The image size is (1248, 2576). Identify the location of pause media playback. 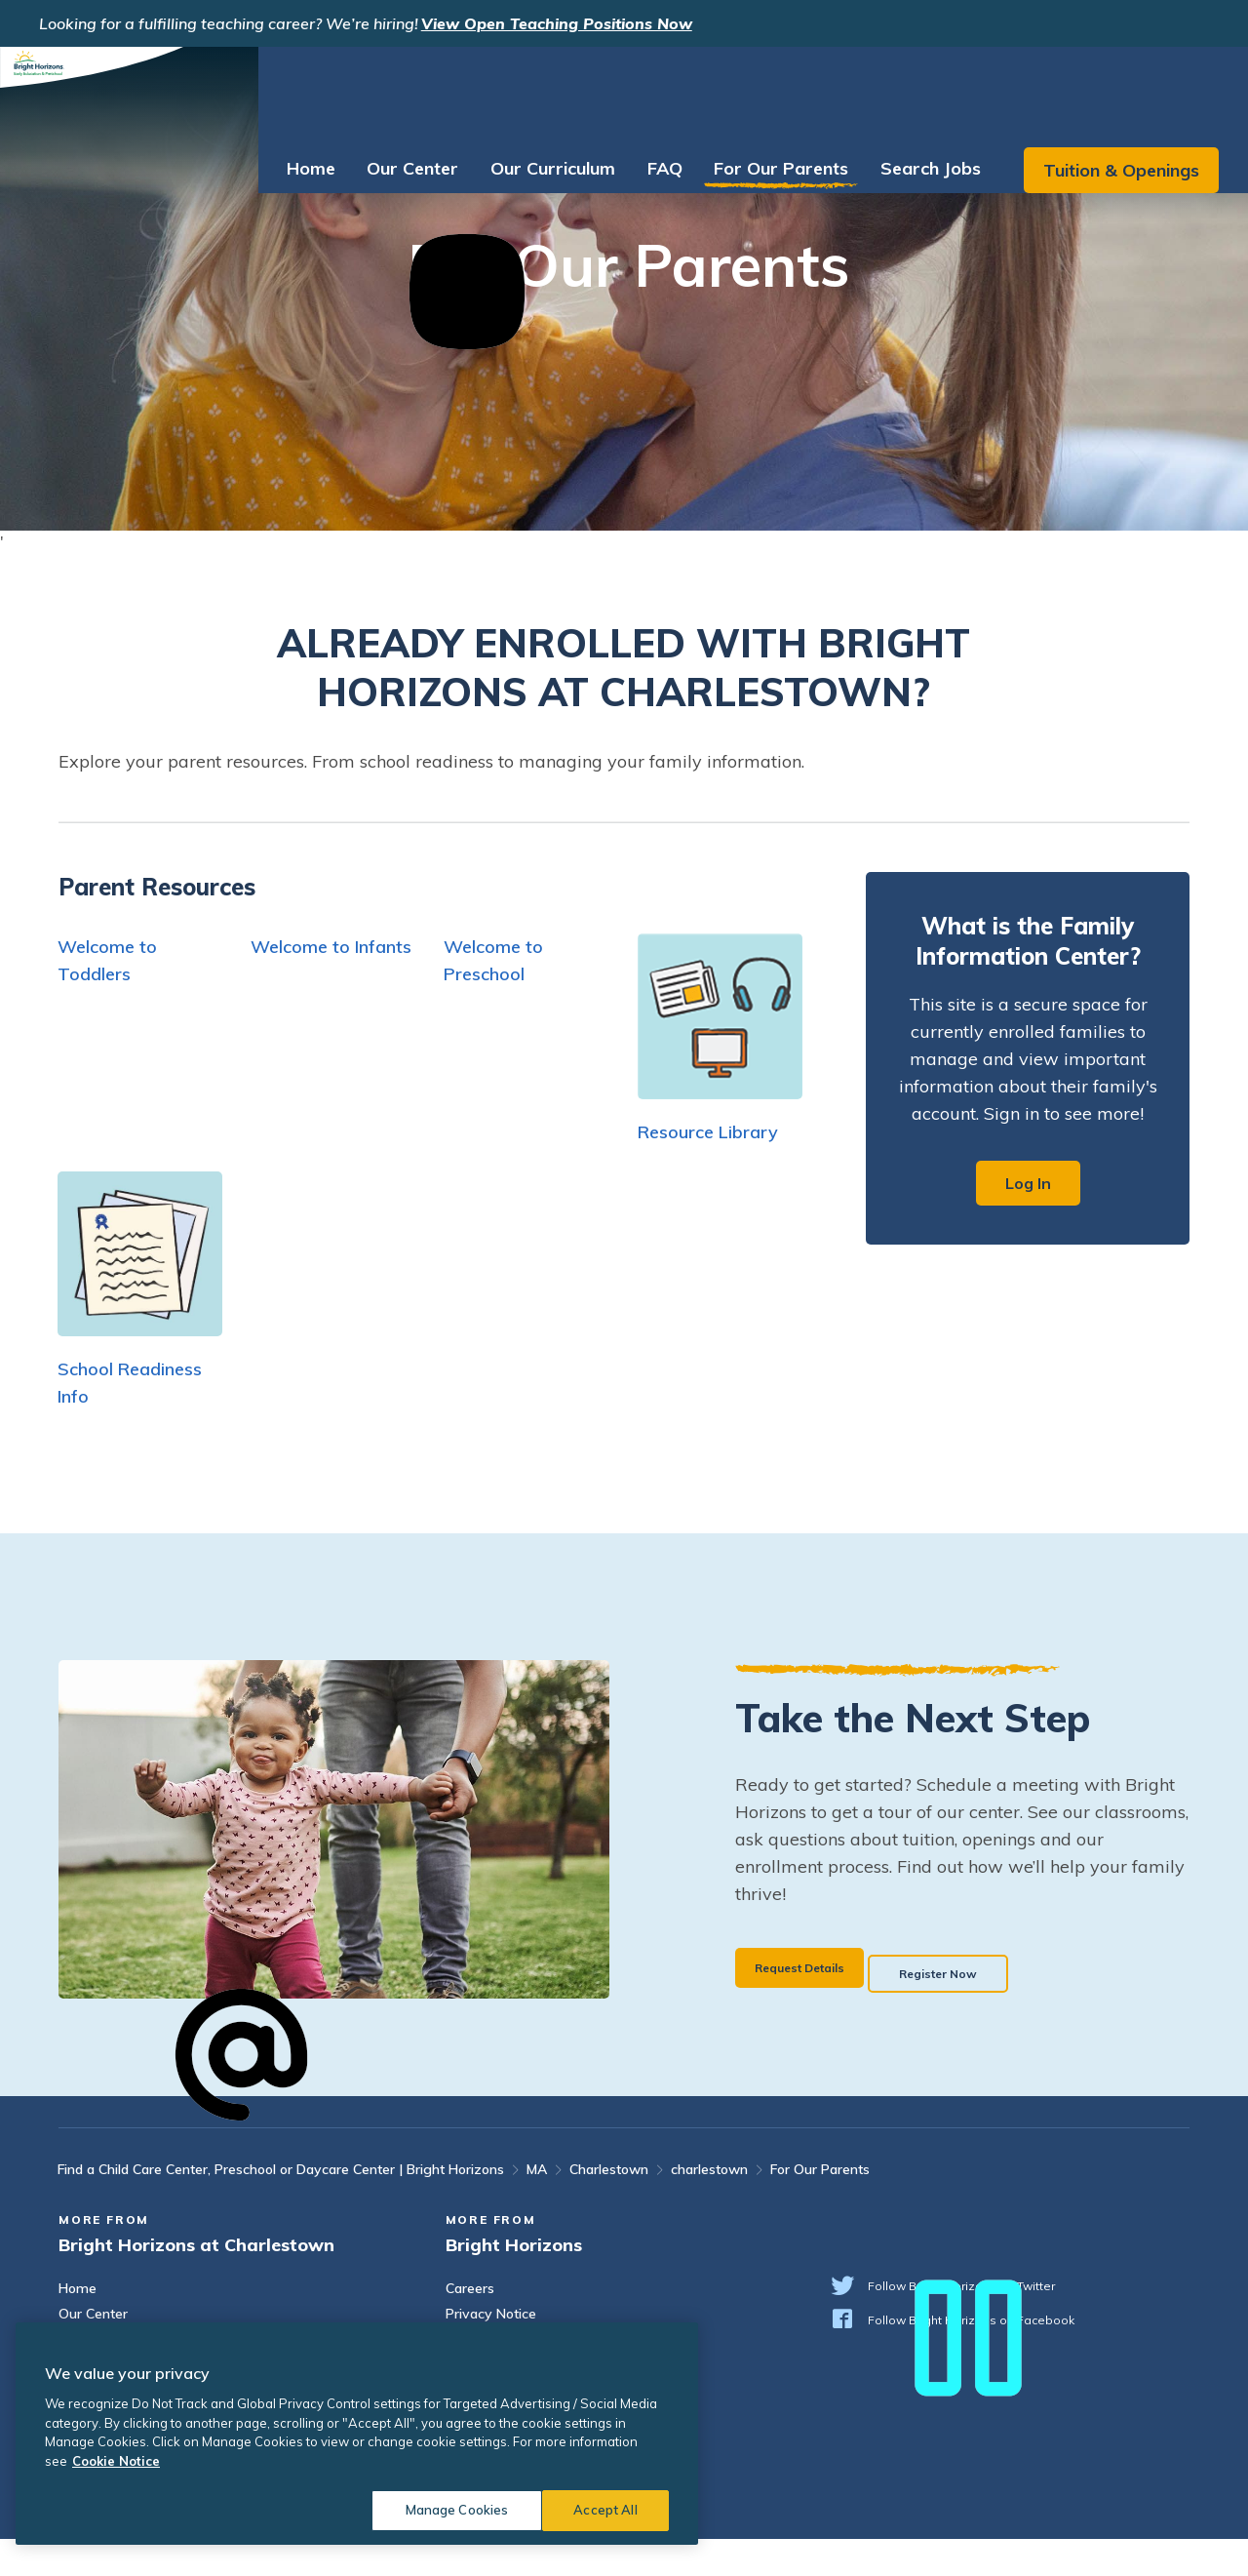
(968, 2338).